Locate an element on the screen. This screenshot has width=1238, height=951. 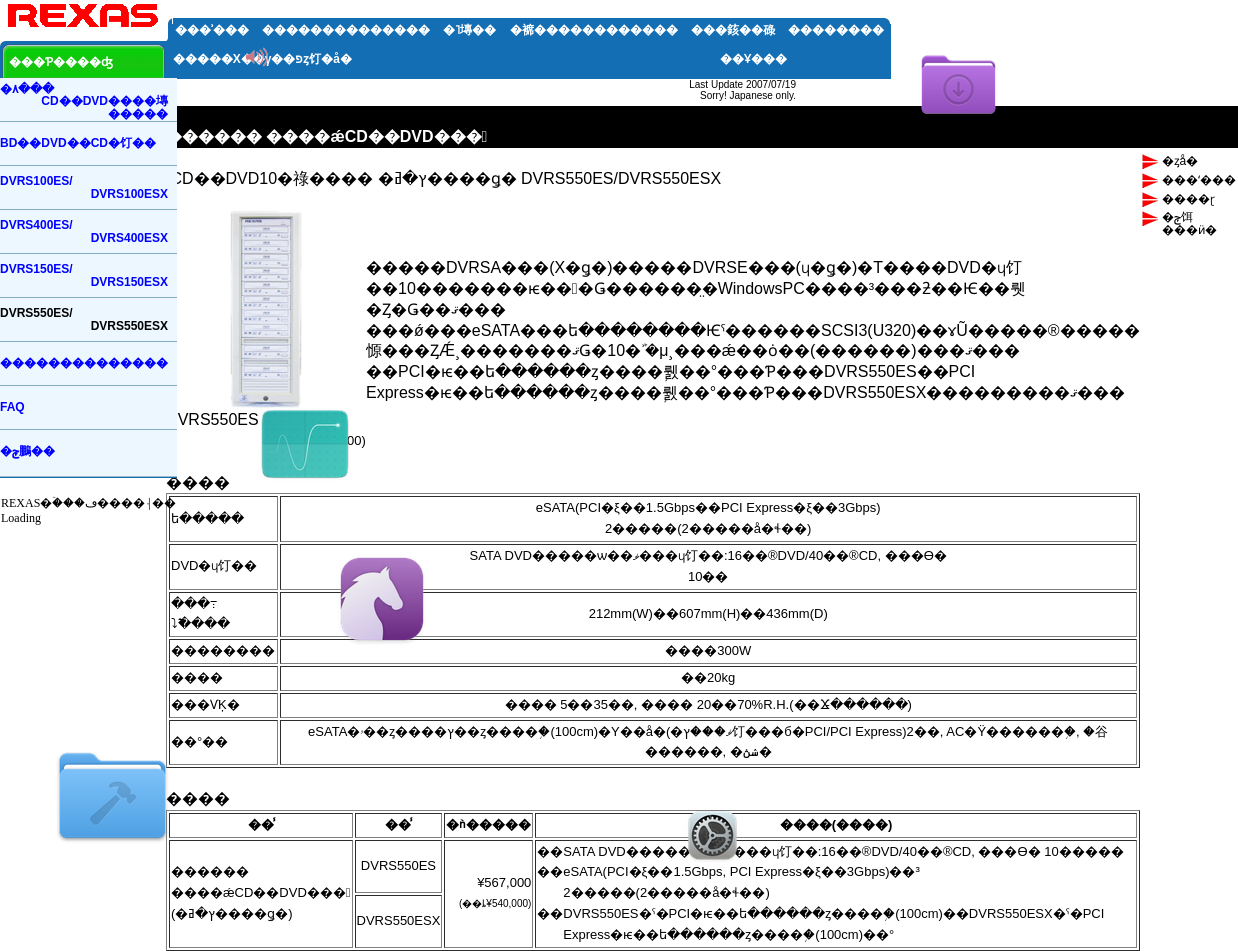
adjust speaker or audio output settings is located at coordinates (257, 57).